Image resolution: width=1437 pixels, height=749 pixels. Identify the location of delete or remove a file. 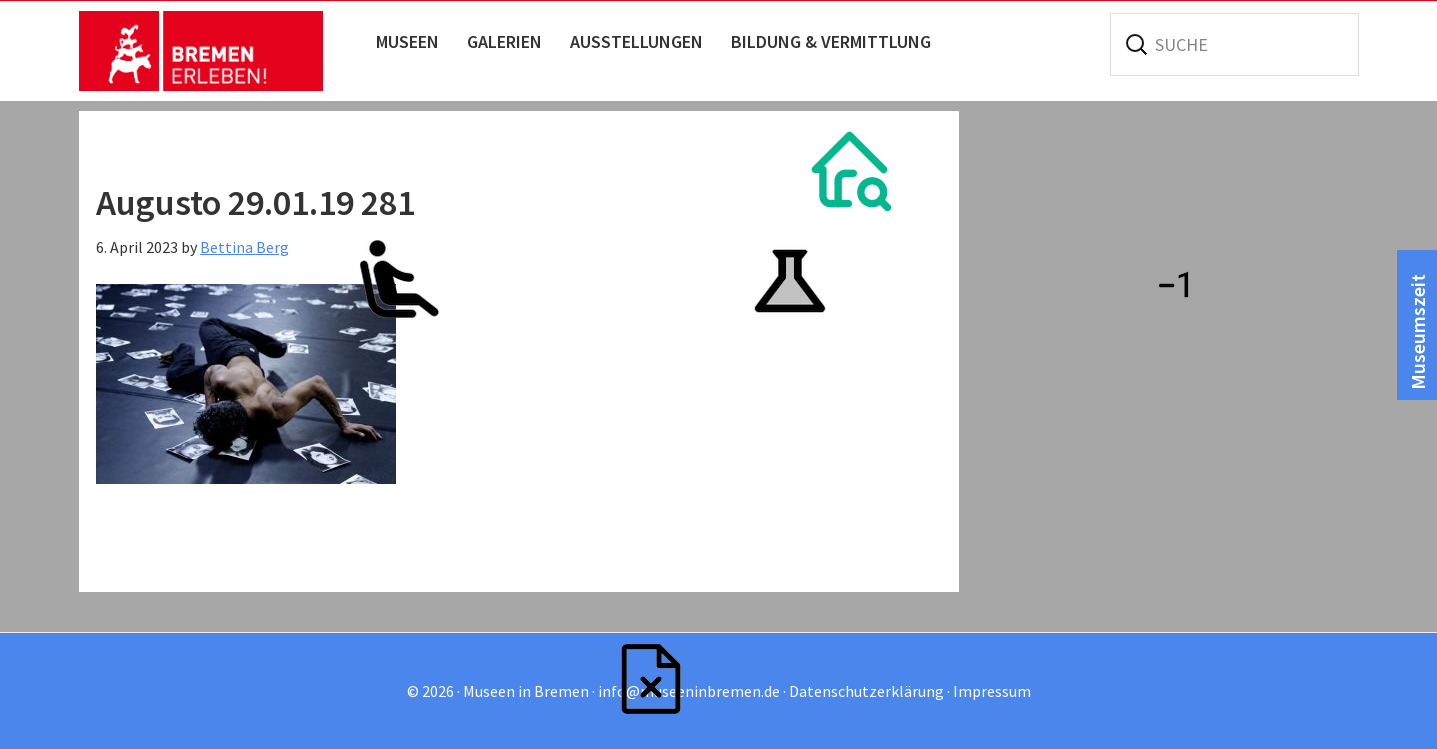
(651, 679).